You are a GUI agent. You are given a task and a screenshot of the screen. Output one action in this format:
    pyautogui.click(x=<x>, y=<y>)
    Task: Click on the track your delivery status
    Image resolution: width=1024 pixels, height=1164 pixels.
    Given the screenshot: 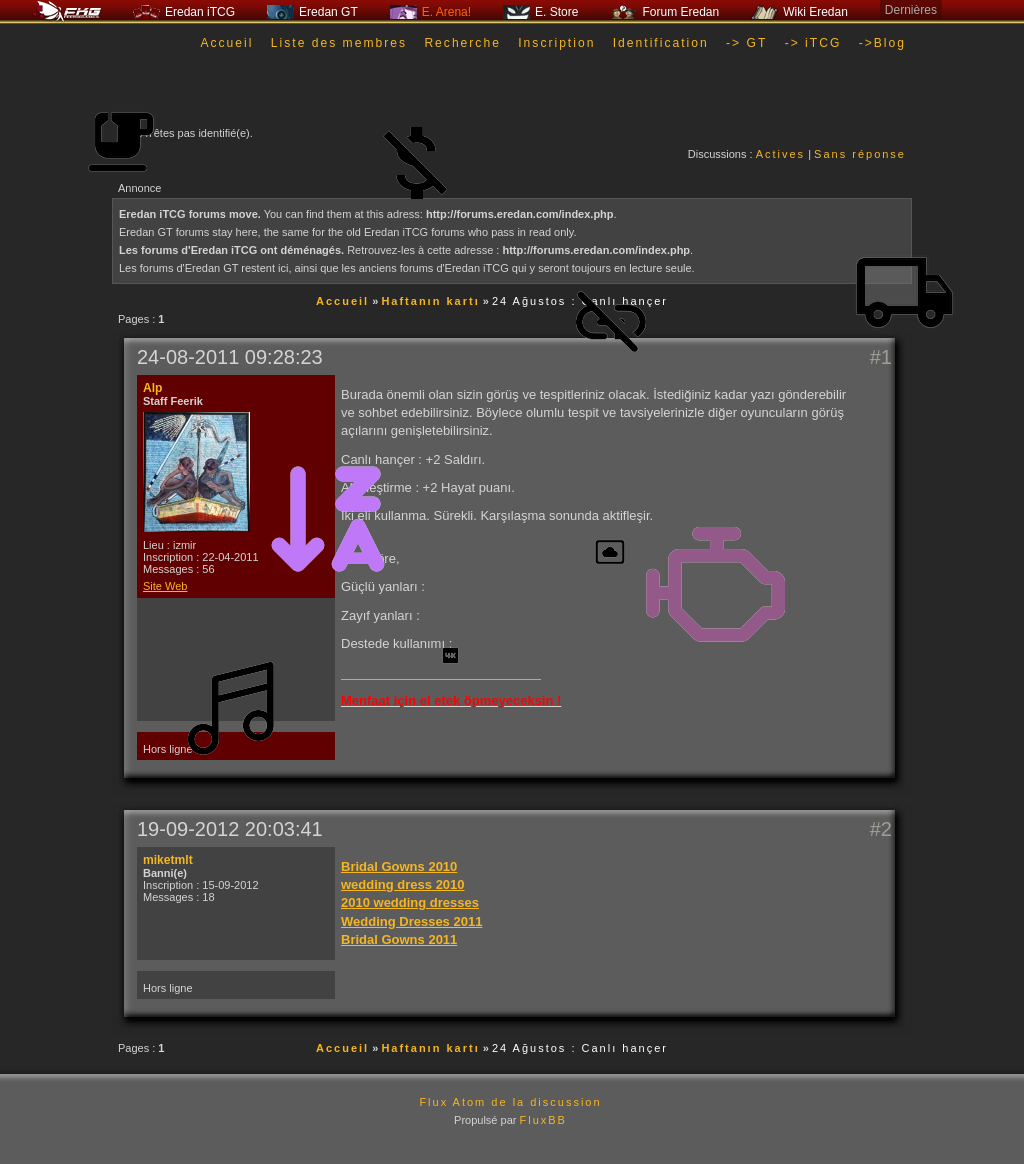 What is the action you would take?
    pyautogui.click(x=904, y=292)
    